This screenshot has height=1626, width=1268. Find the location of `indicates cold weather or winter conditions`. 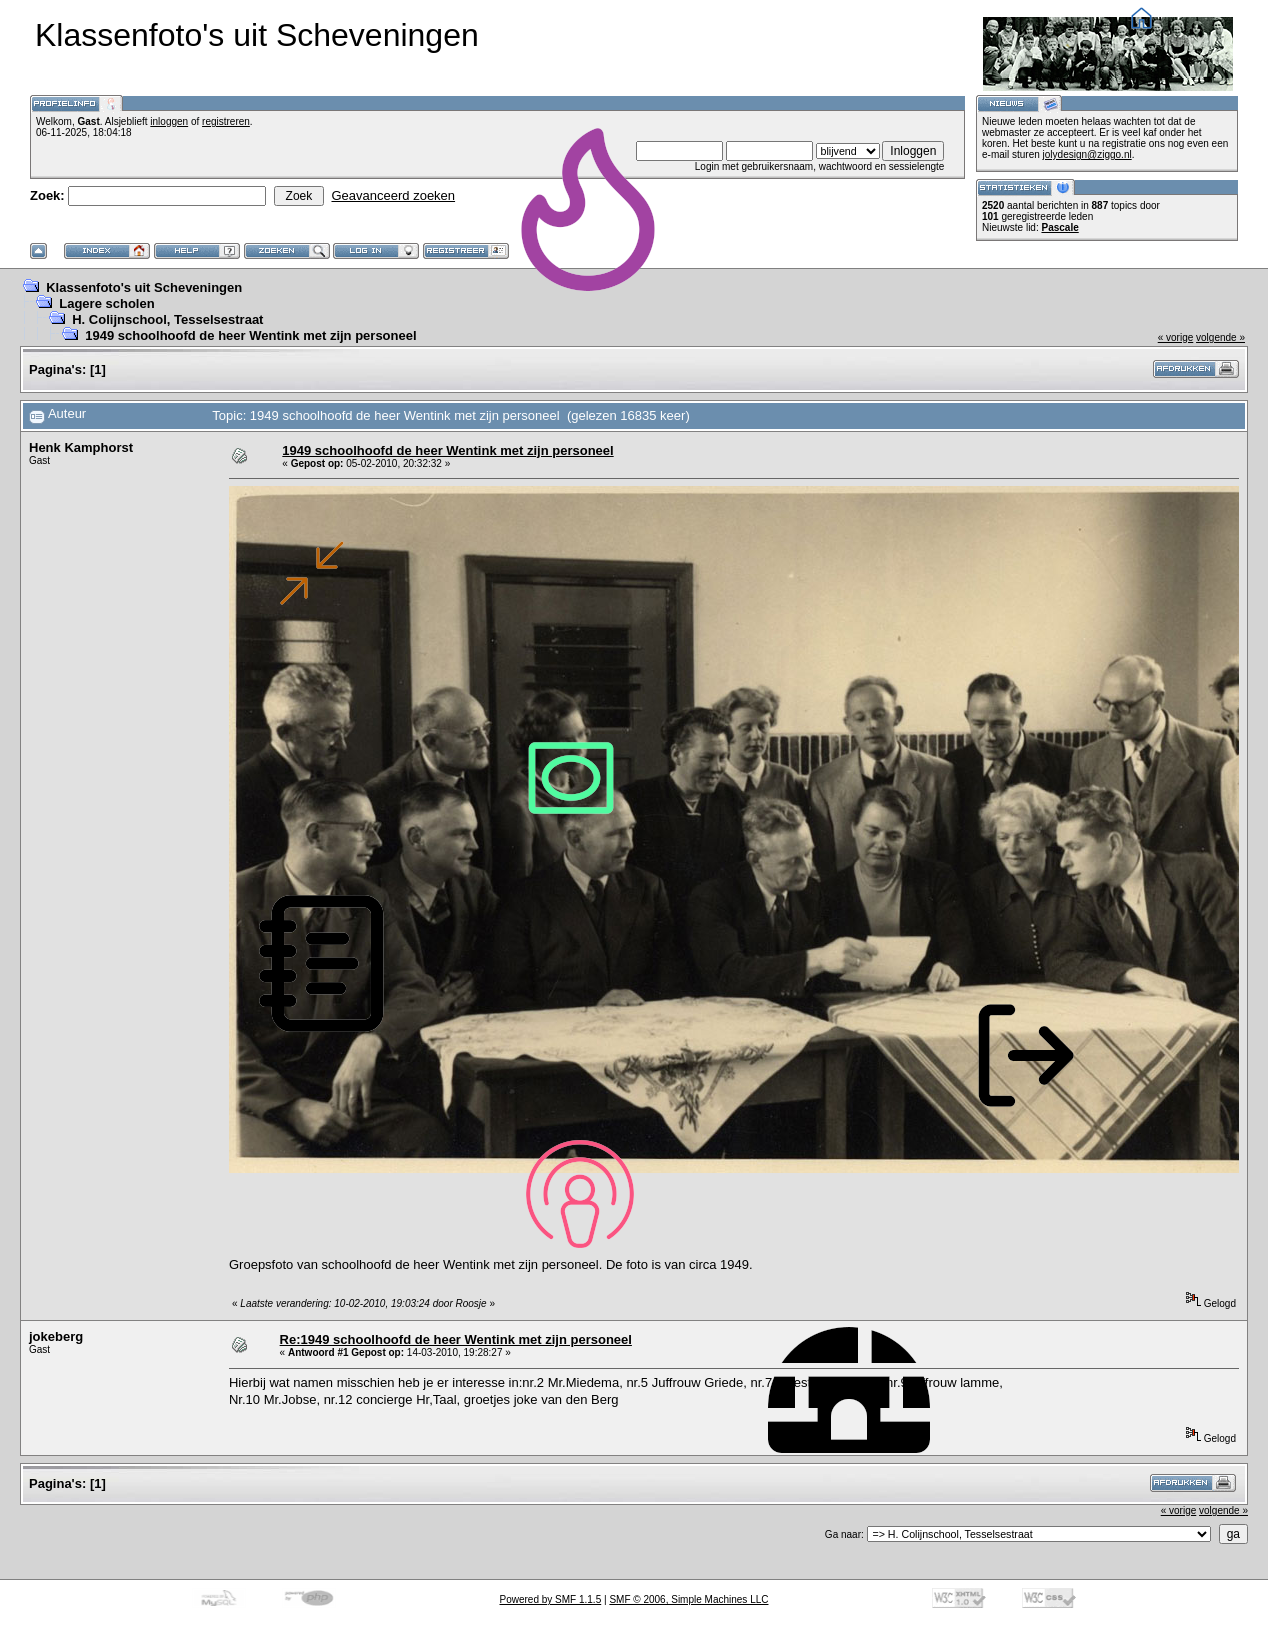

indicates cold weather or winter conditions is located at coordinates (849, 1390).